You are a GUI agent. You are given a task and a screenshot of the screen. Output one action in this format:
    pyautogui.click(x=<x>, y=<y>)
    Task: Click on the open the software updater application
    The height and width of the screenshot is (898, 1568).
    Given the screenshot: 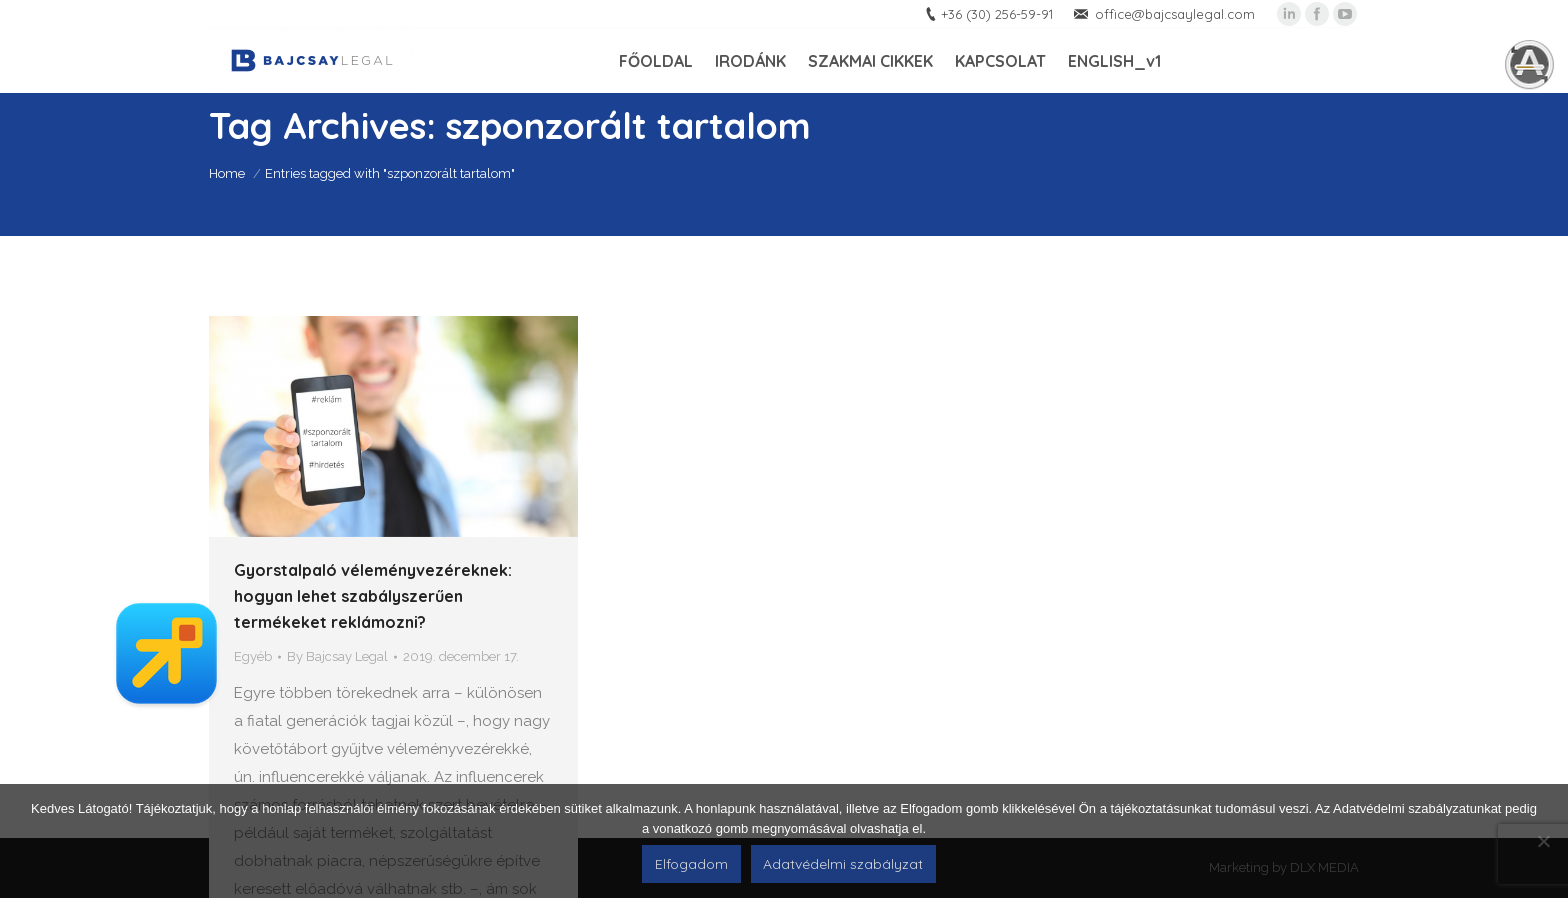 What is the action you would take?
    pyautogui.click(x=1529, y=64)
    